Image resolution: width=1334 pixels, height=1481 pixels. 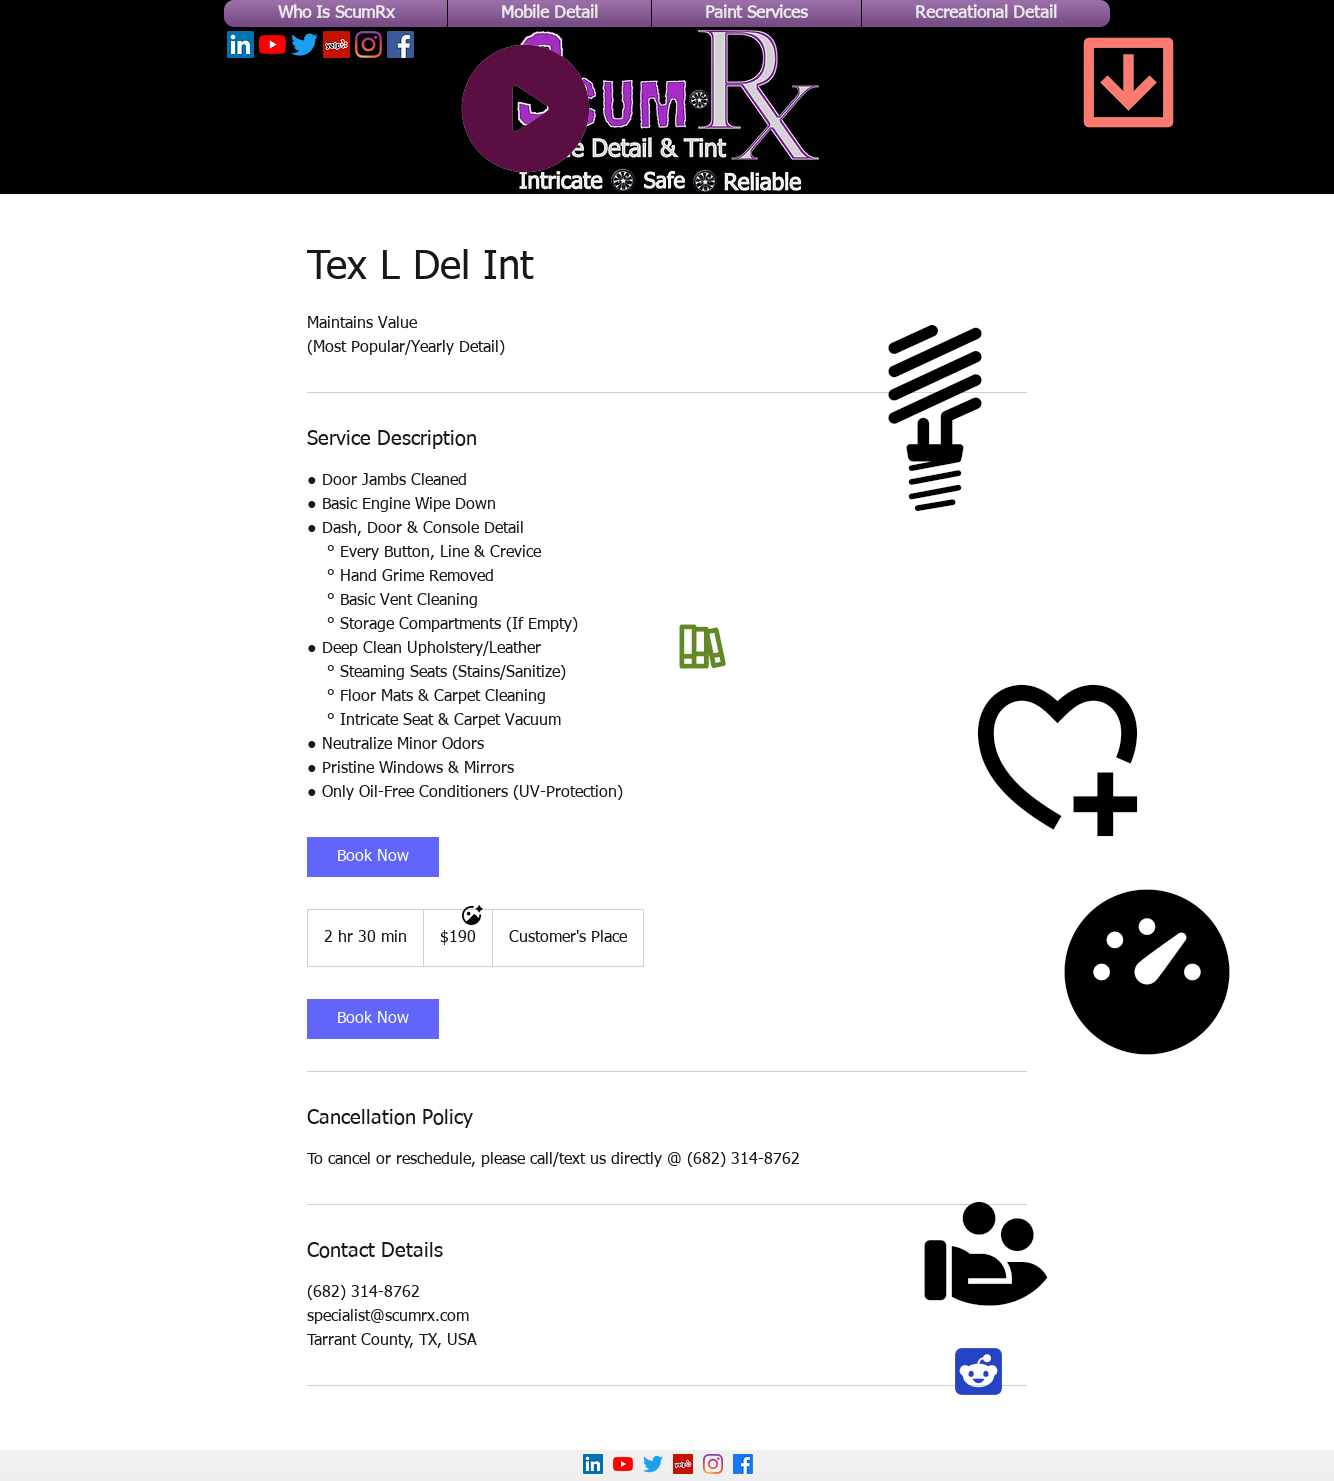 What do you see at coordinates (1057, 756) in the screenshot?
I see `add to favorites` at bounding box center [1057, 756].